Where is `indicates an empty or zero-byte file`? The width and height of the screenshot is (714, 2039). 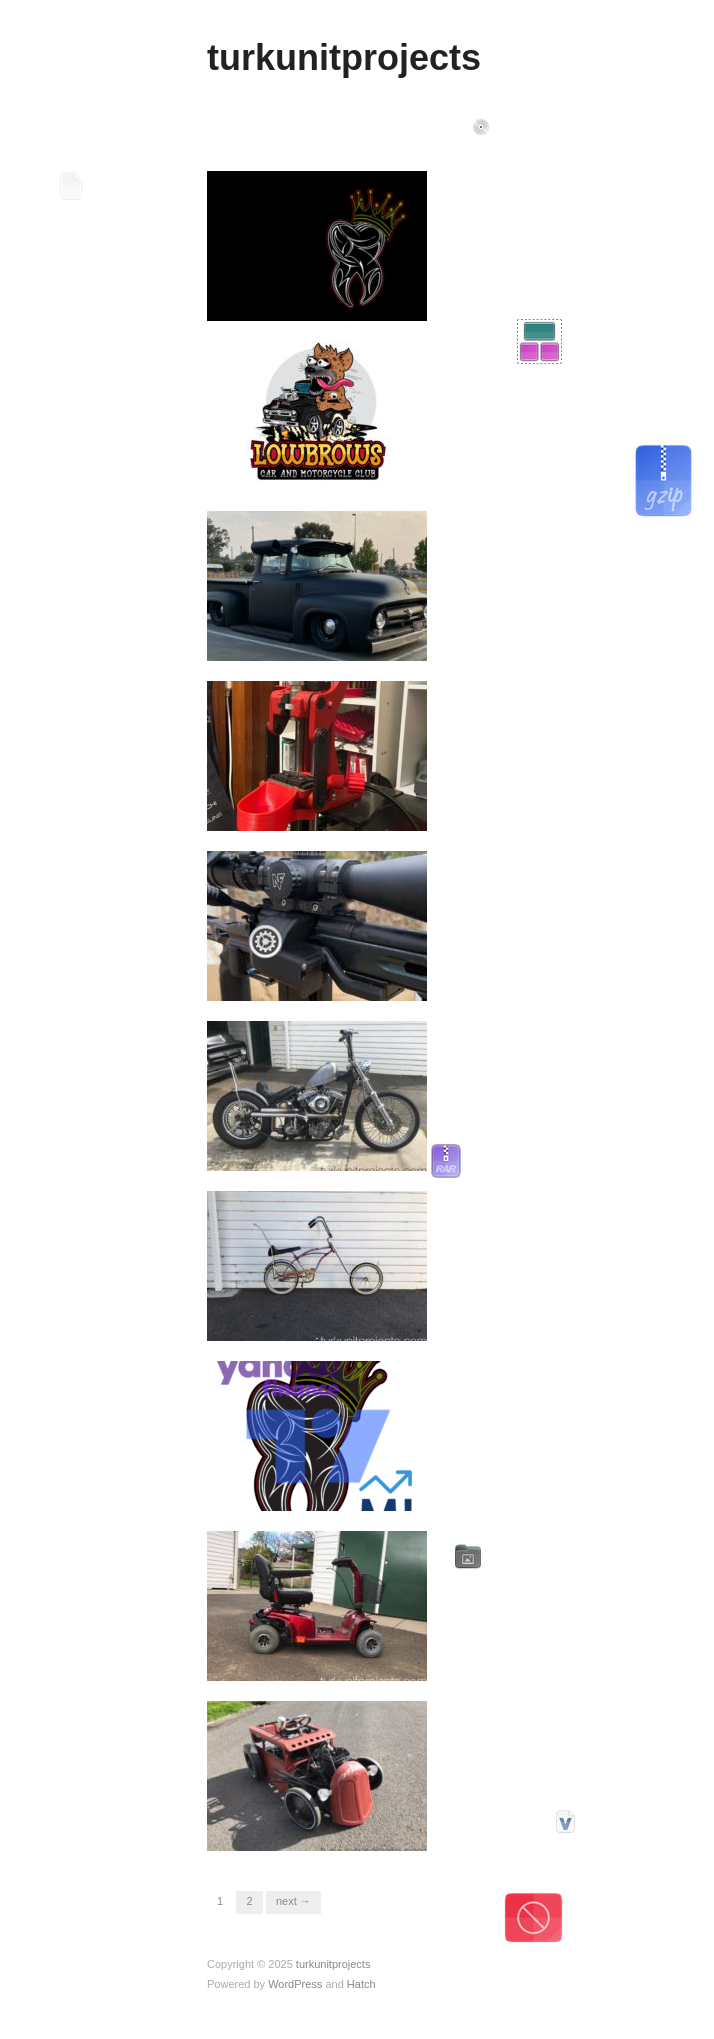
indicates an empty or zero-byte file is located at coordinates (71, 186).